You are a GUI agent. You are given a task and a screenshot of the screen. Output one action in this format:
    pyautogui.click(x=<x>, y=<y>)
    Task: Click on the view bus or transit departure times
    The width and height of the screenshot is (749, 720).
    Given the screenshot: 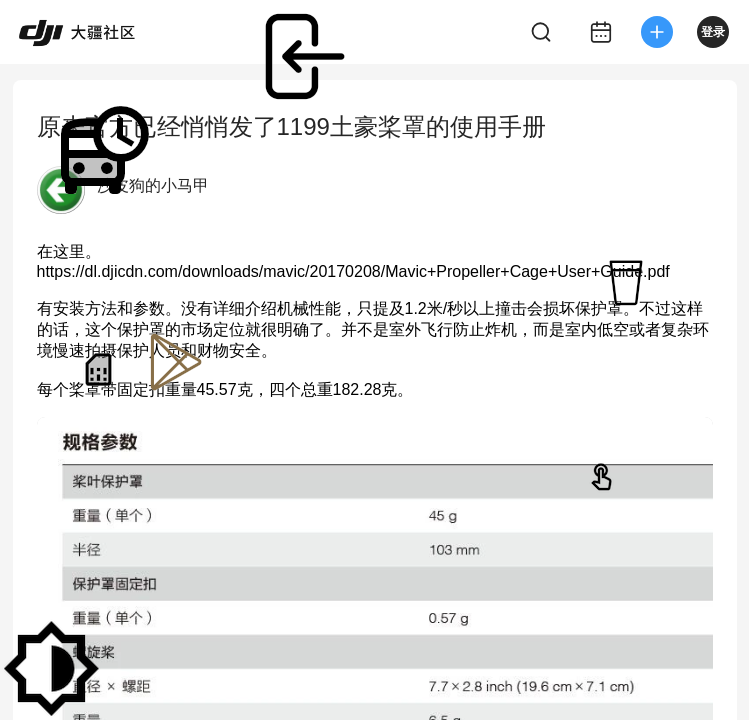 What is the action you would take?
    pyautogui.click(x=105, y=150)
    